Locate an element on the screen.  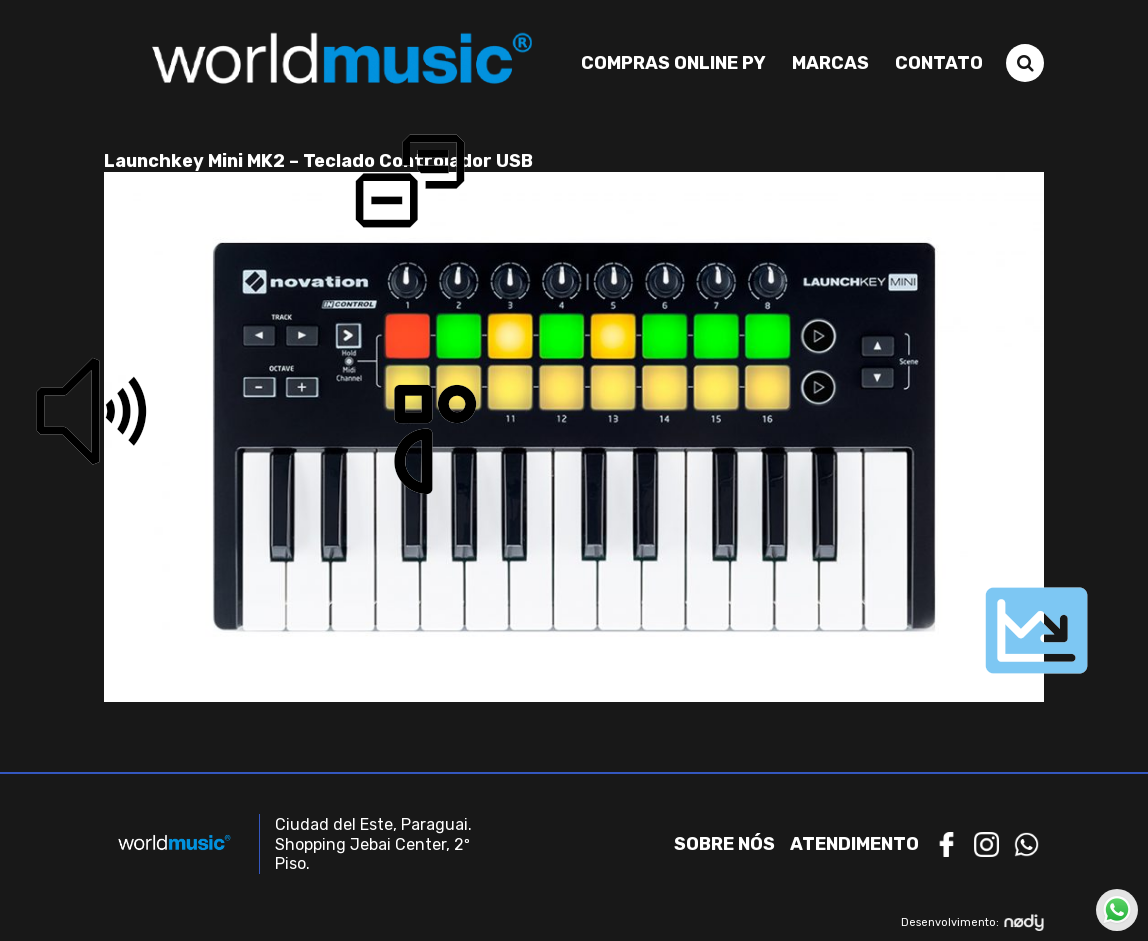
view declining trend or performance data is located at coordinates (1036, 630).